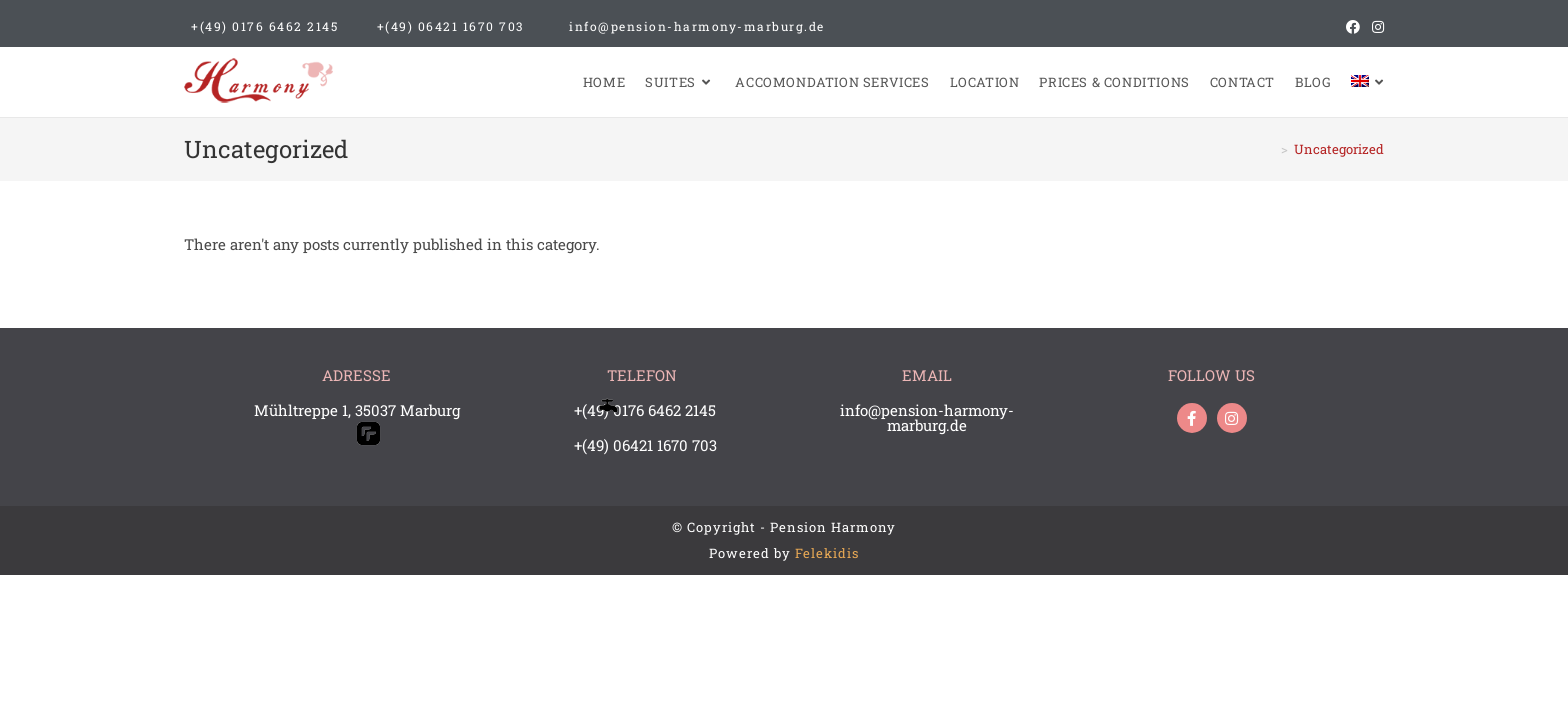  I want to click on red river brand logo, so click(368, 433).